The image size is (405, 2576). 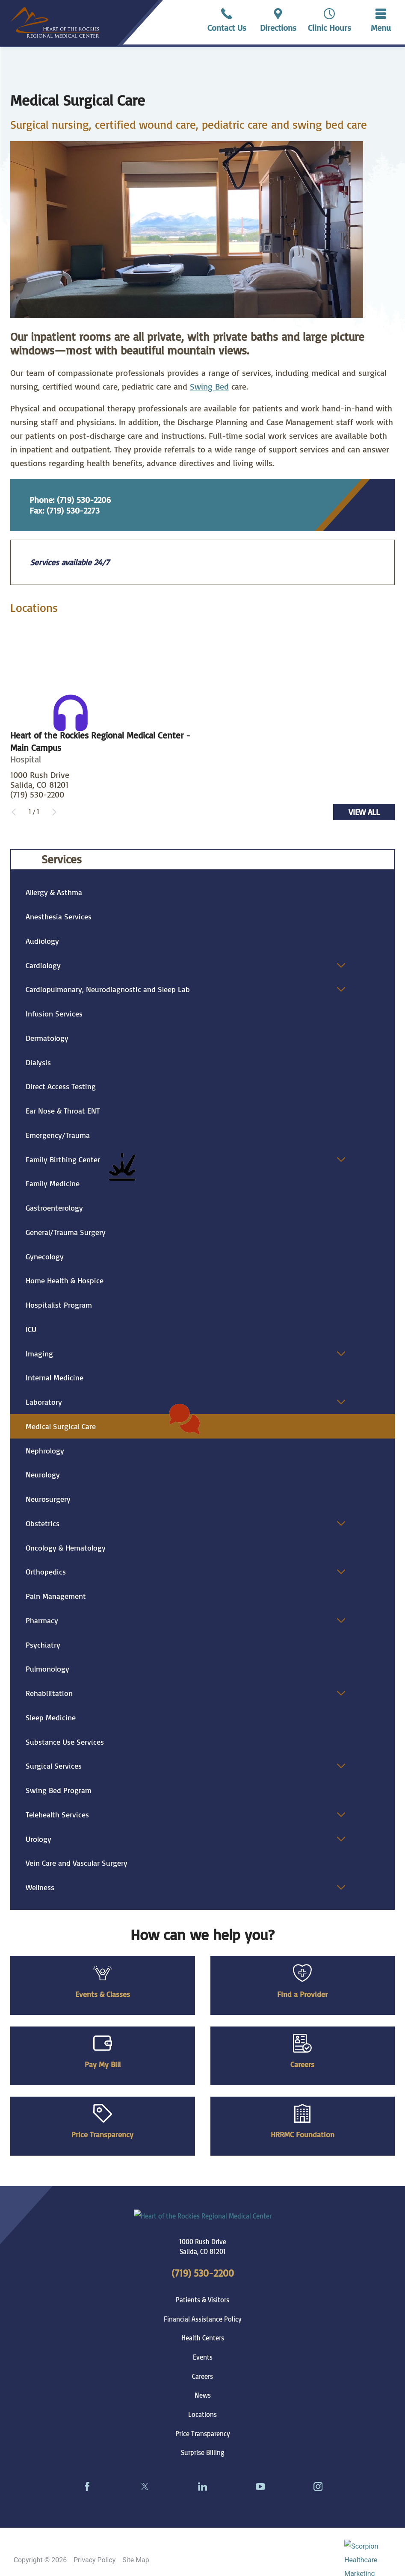 I want to click on open chat or messaging, so click(x=184, y=1419).